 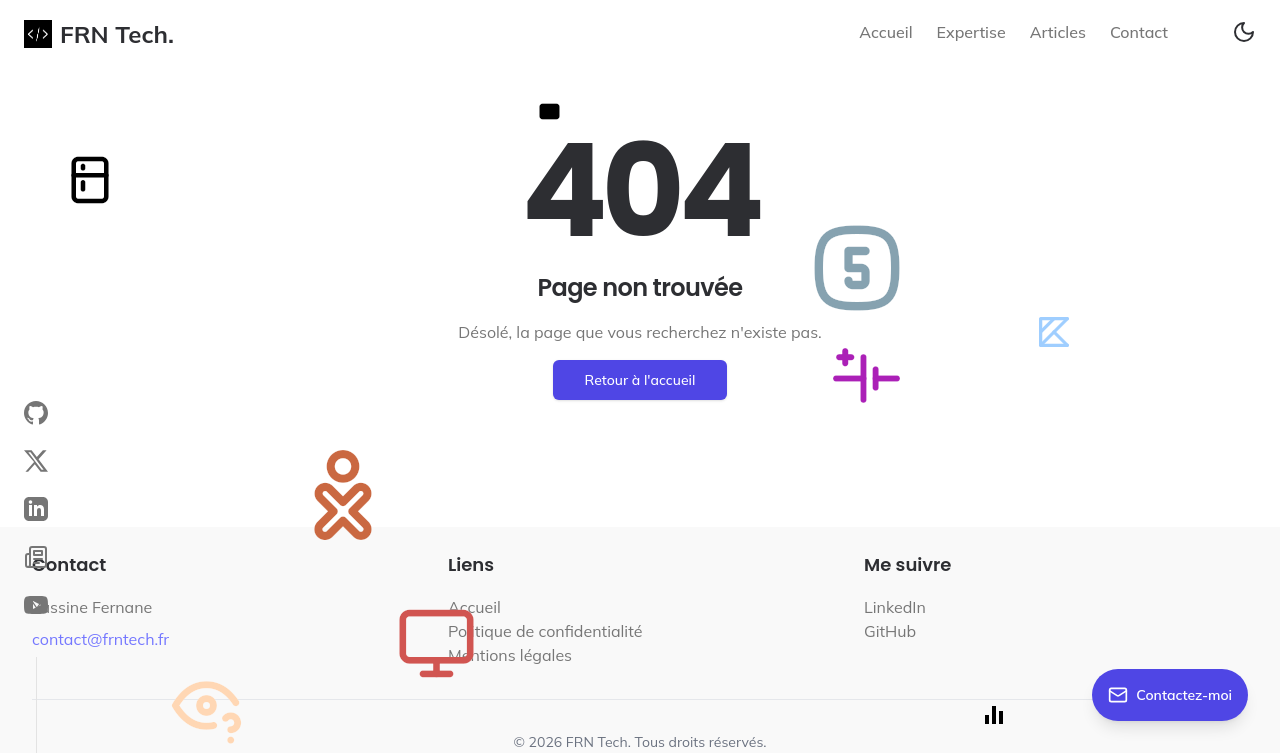 What do you see at coordinates (343, 495) in the screenshot?
I see `open sugarizer learning platform` at bounding box center [343, 495].